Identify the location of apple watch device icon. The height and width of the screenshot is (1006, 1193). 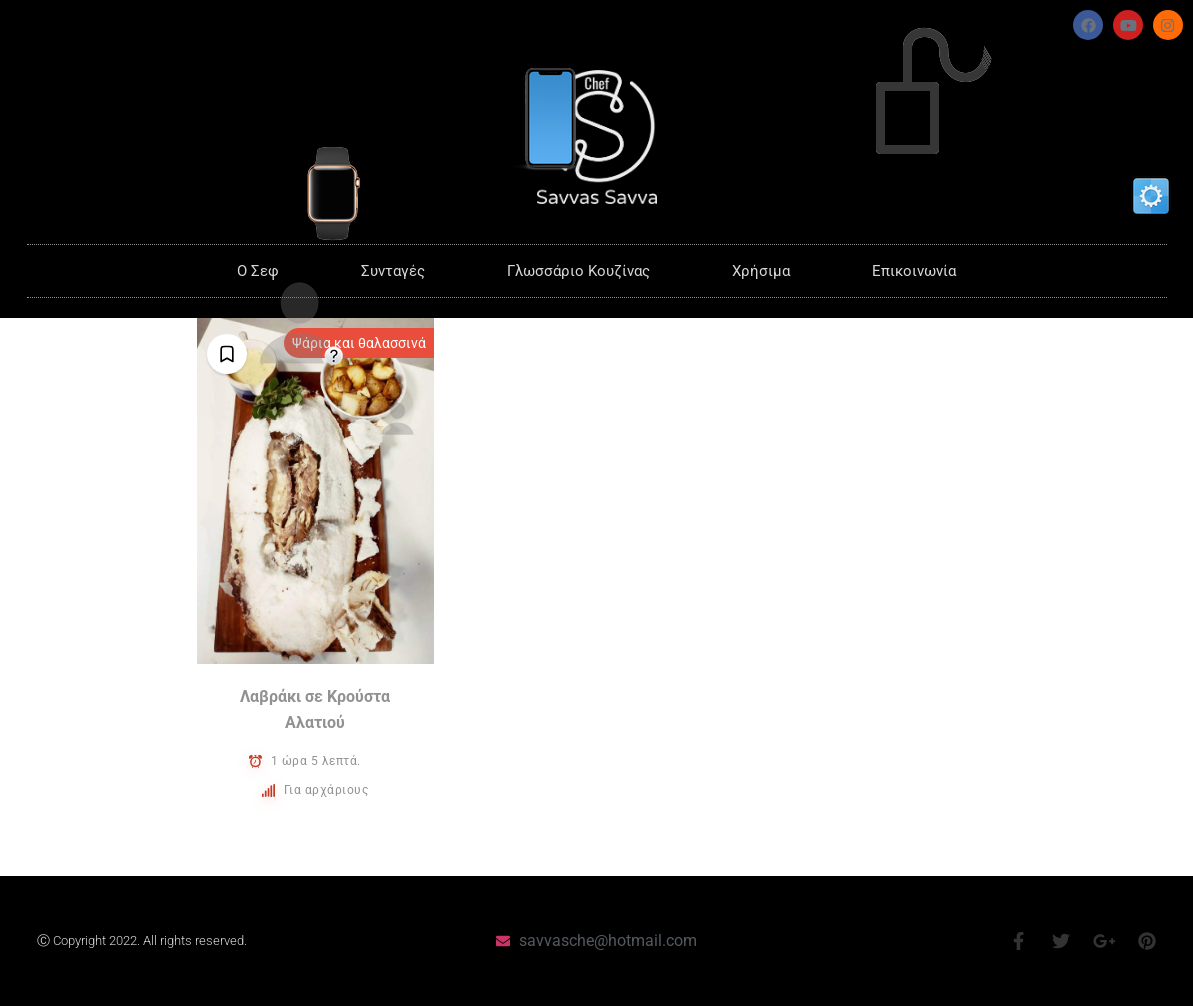
(332, 193).